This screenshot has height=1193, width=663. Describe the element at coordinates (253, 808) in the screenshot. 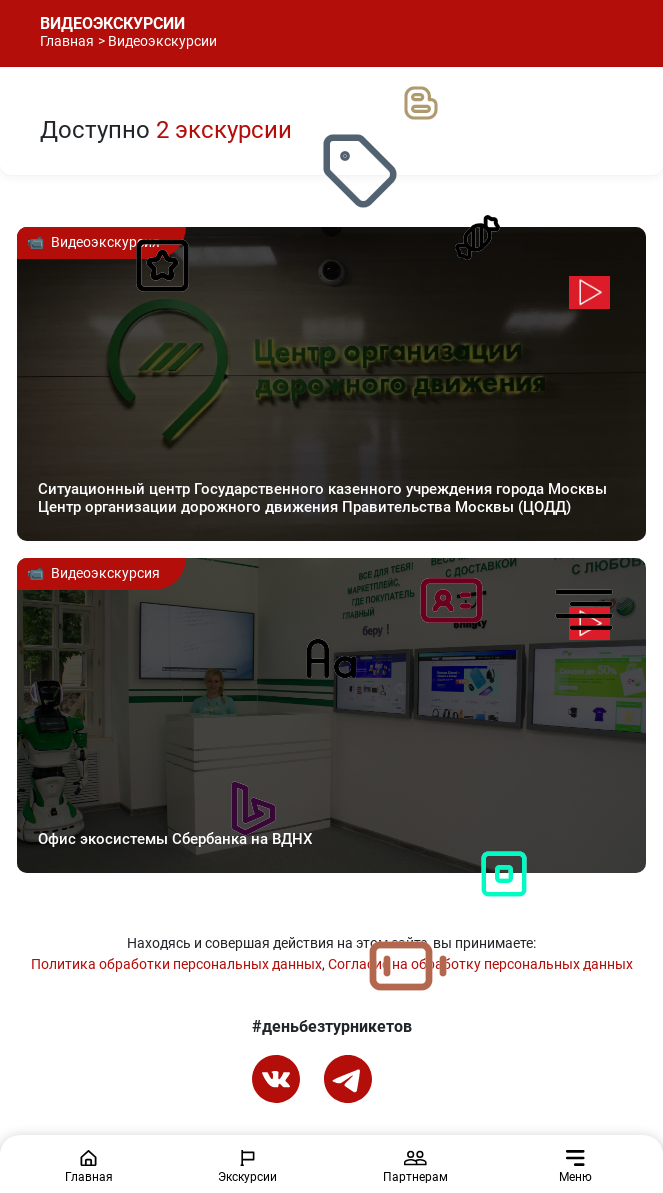

I see `search with microsoft bing` at that location.